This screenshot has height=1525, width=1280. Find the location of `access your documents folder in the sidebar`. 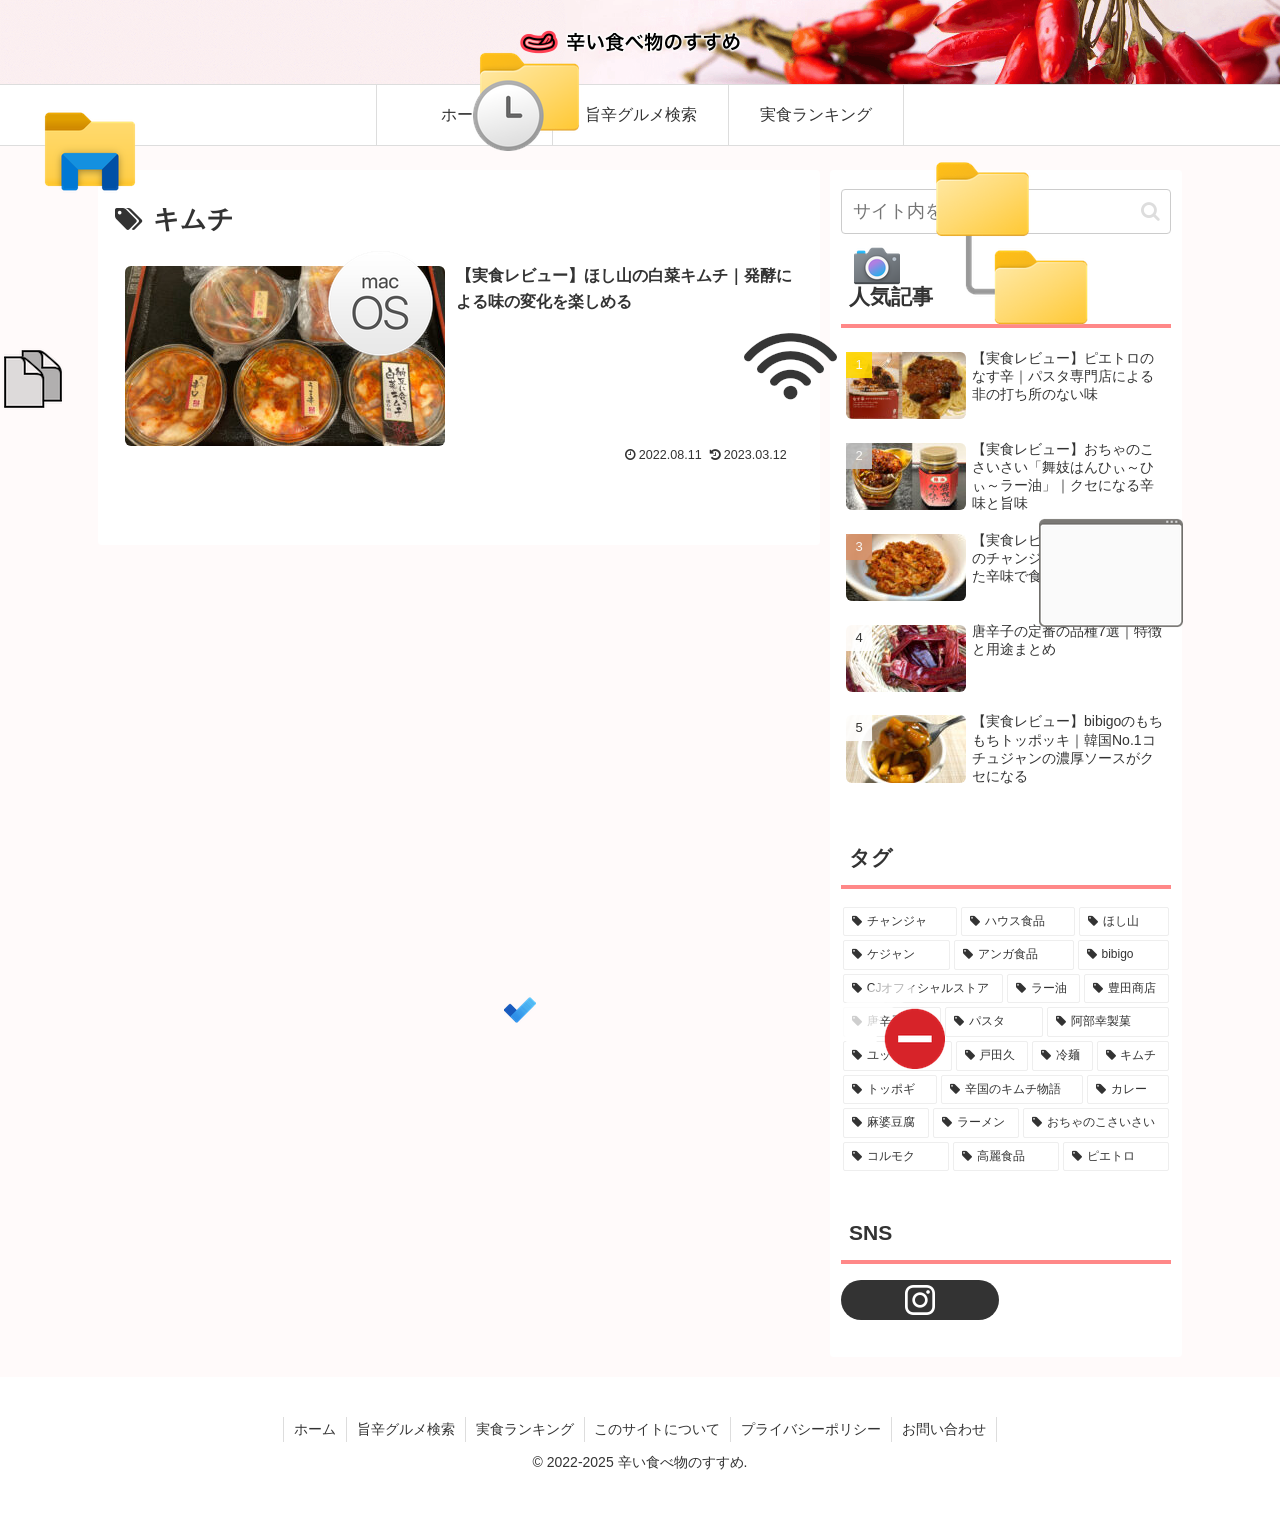

access your documents folder in the sidebar is located at coordinates (33, 379).